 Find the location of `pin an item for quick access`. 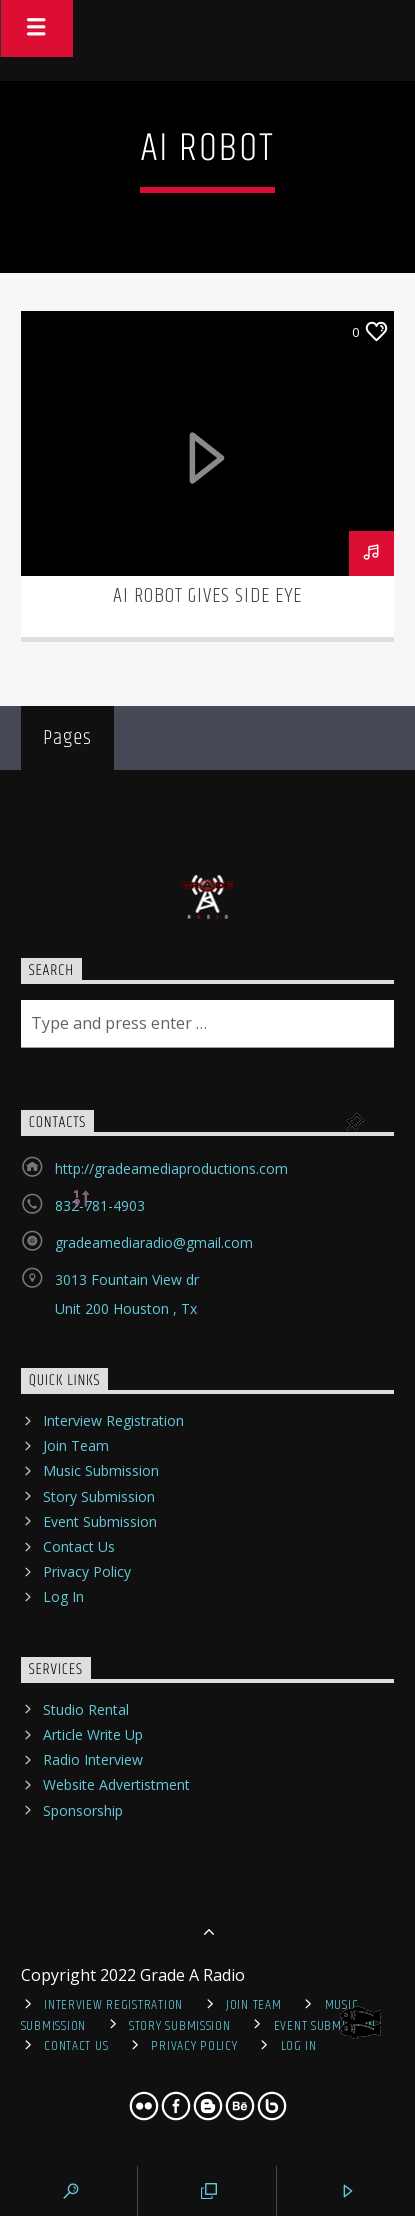

pin an item for quick access is located at coordinates (354, 1122).